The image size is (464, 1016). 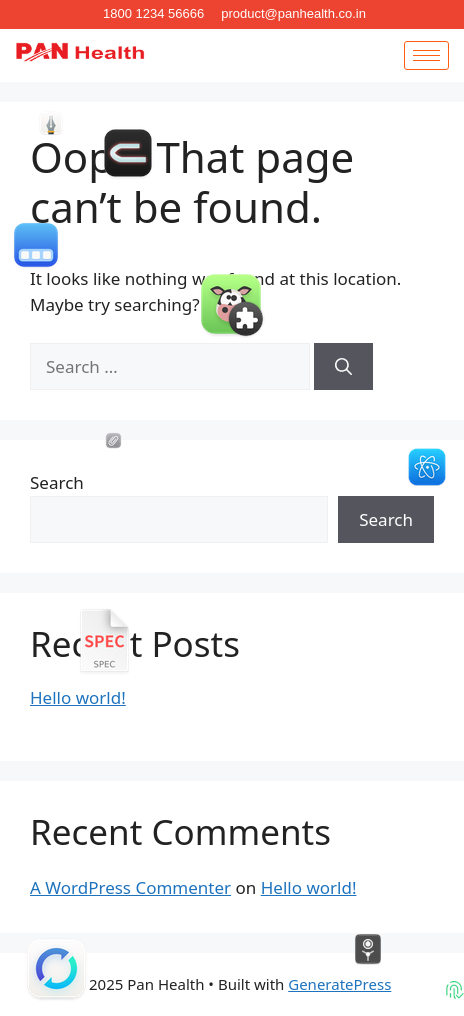 I want to click on refresh or reload the current app, so click(x=56, y=968).